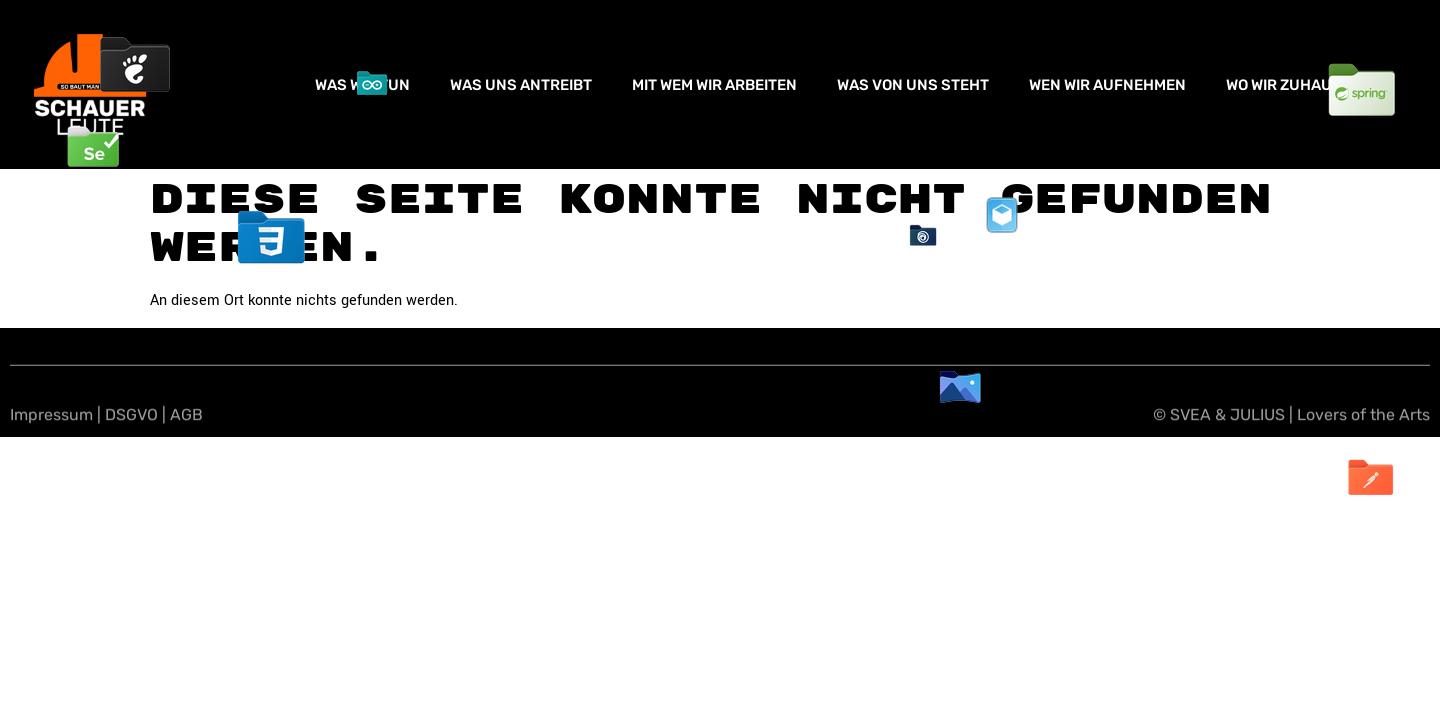 The width and height of the screenshot is (1440, 720). Describe the element at coordinates (372, 84) in the screenshot. I see `open arduino project files folder` at that location.